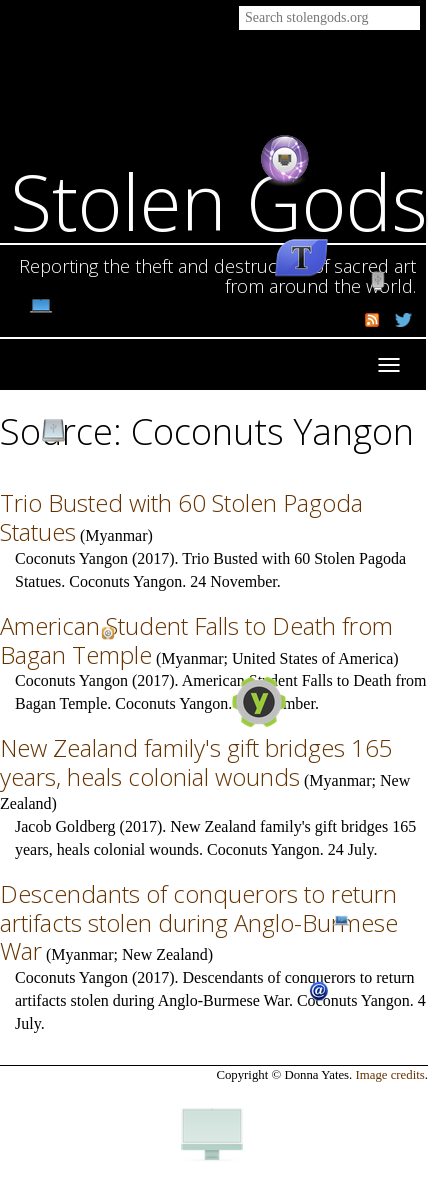 Image resolution: width=428 pixels, height=1202 pixels. I want to click on access email account settings, so click(318, 990).